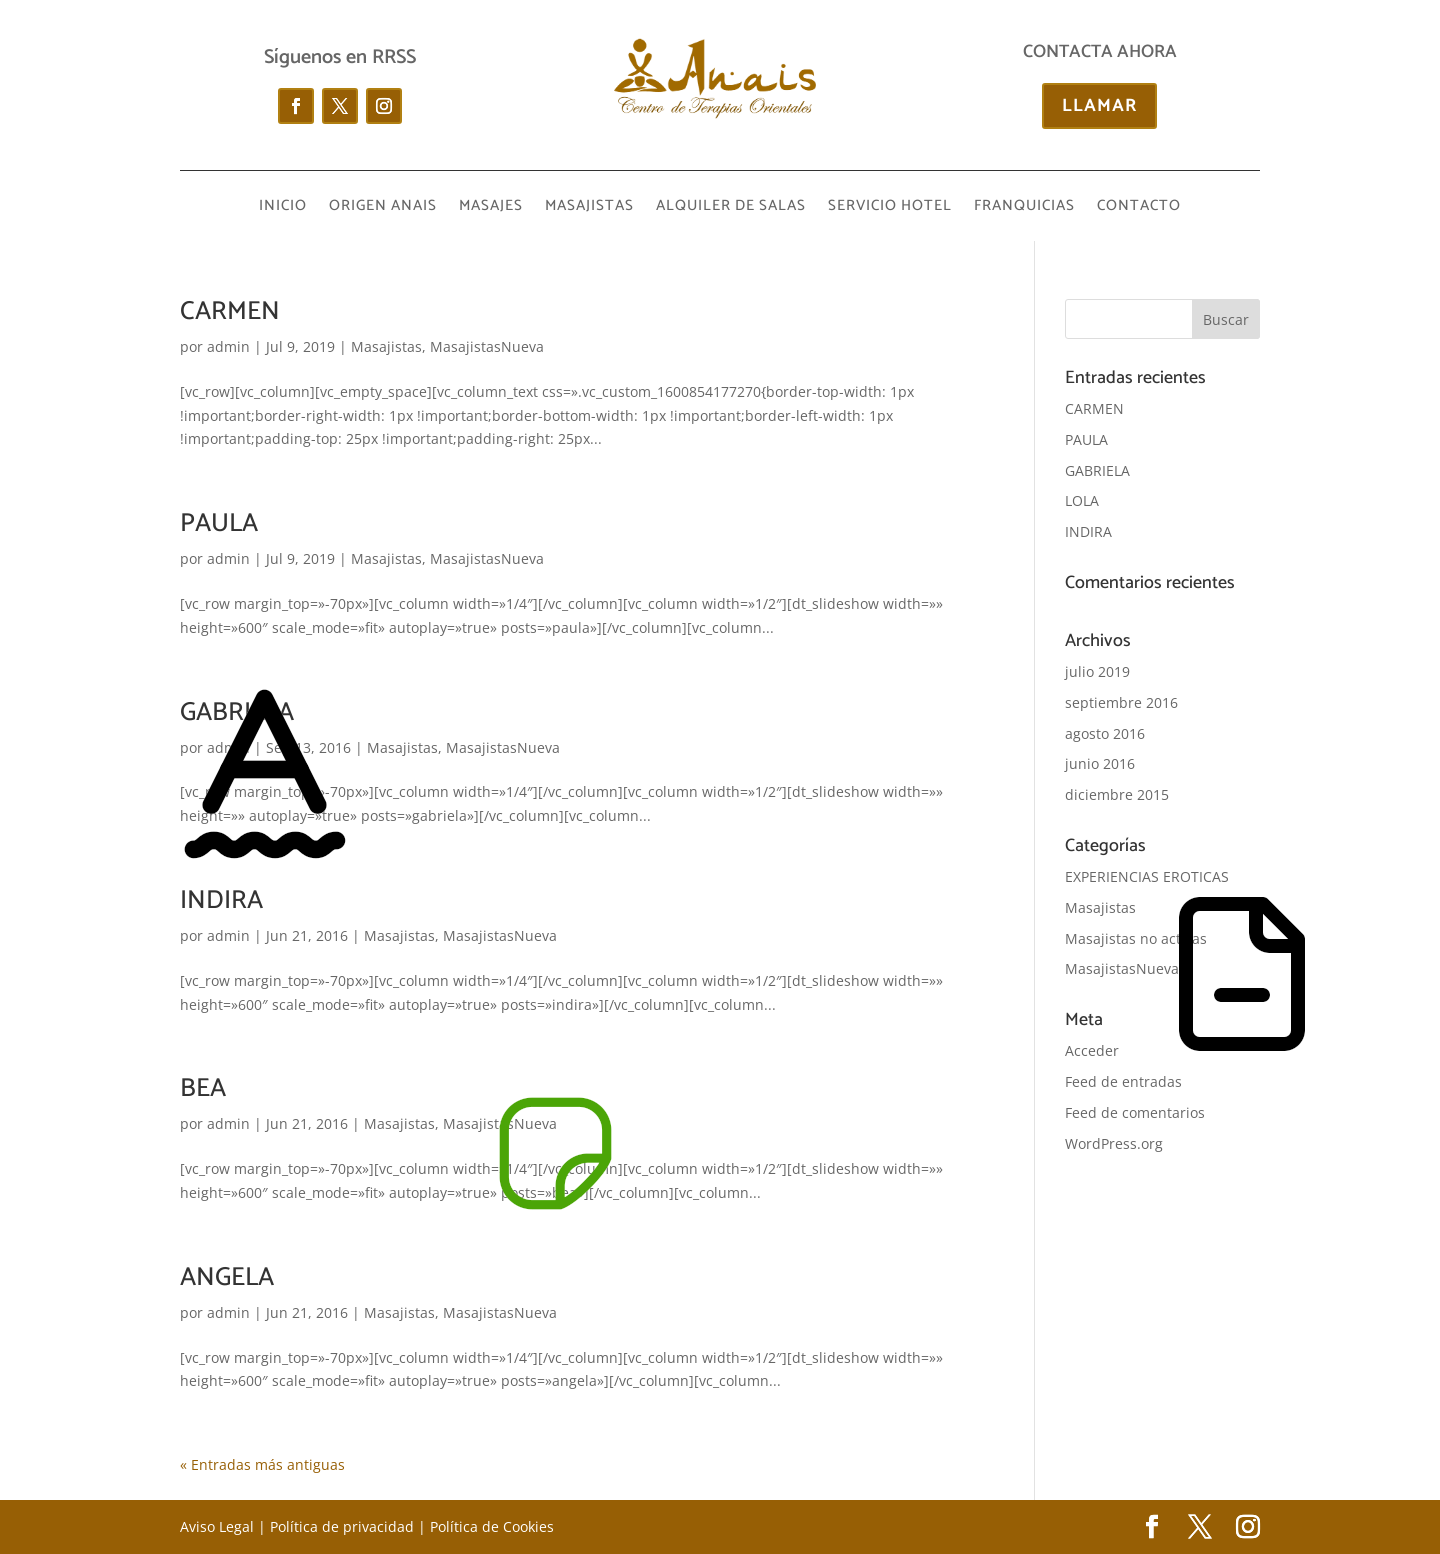 This screenshot has height=1554, width=1440. I want to click on remove a file or document, so click(1242, 974).